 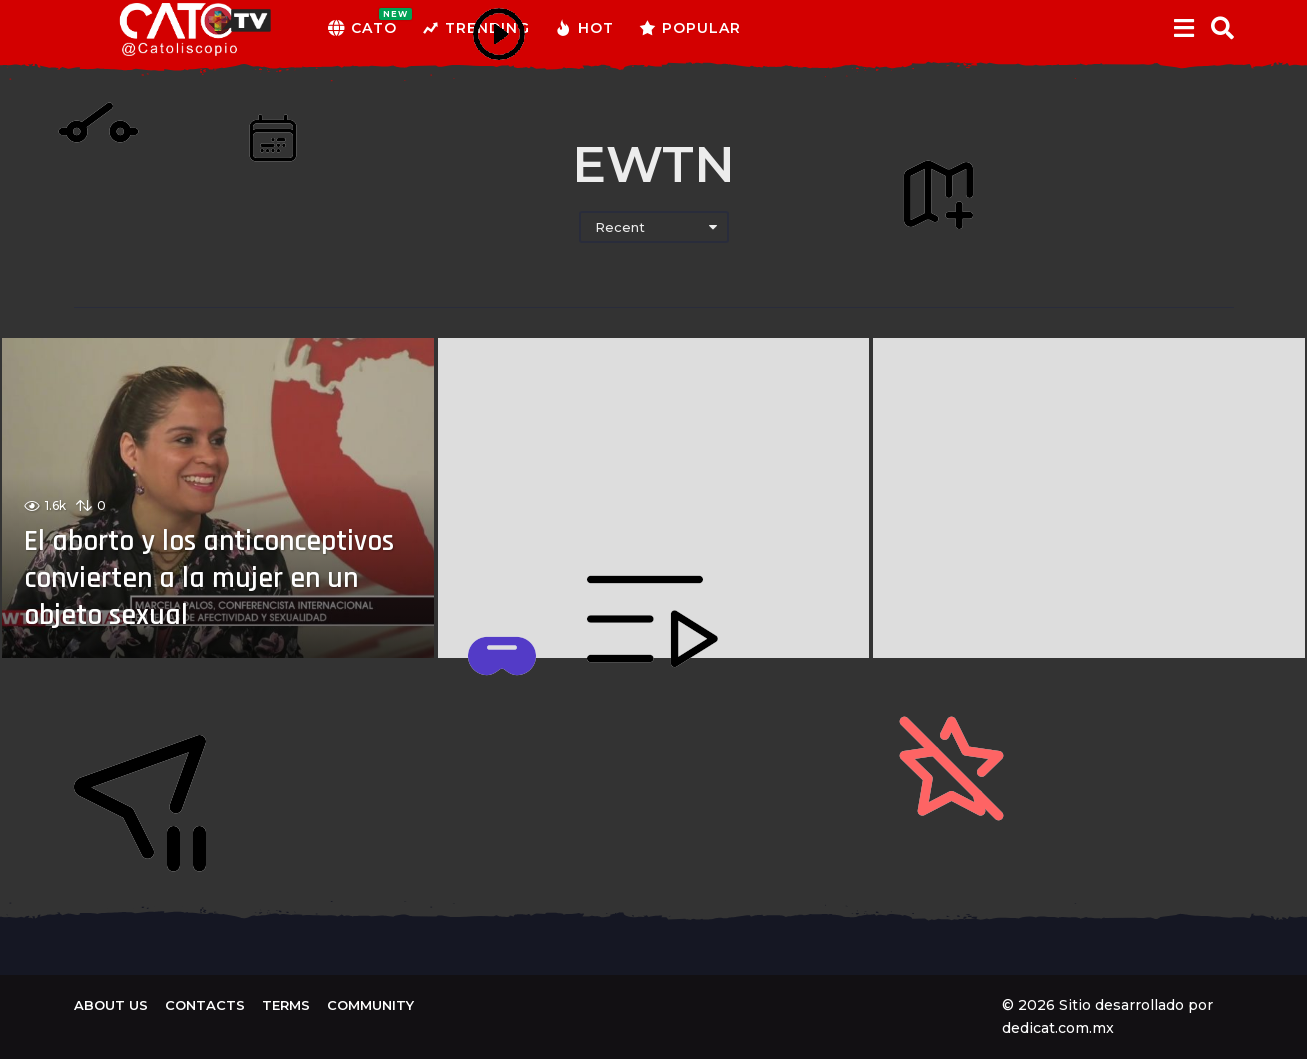 What do you see at coordinates (502, 656) in the screenshot?
I see `access virtual reality or AR settings` at bounding box center [502, 656].